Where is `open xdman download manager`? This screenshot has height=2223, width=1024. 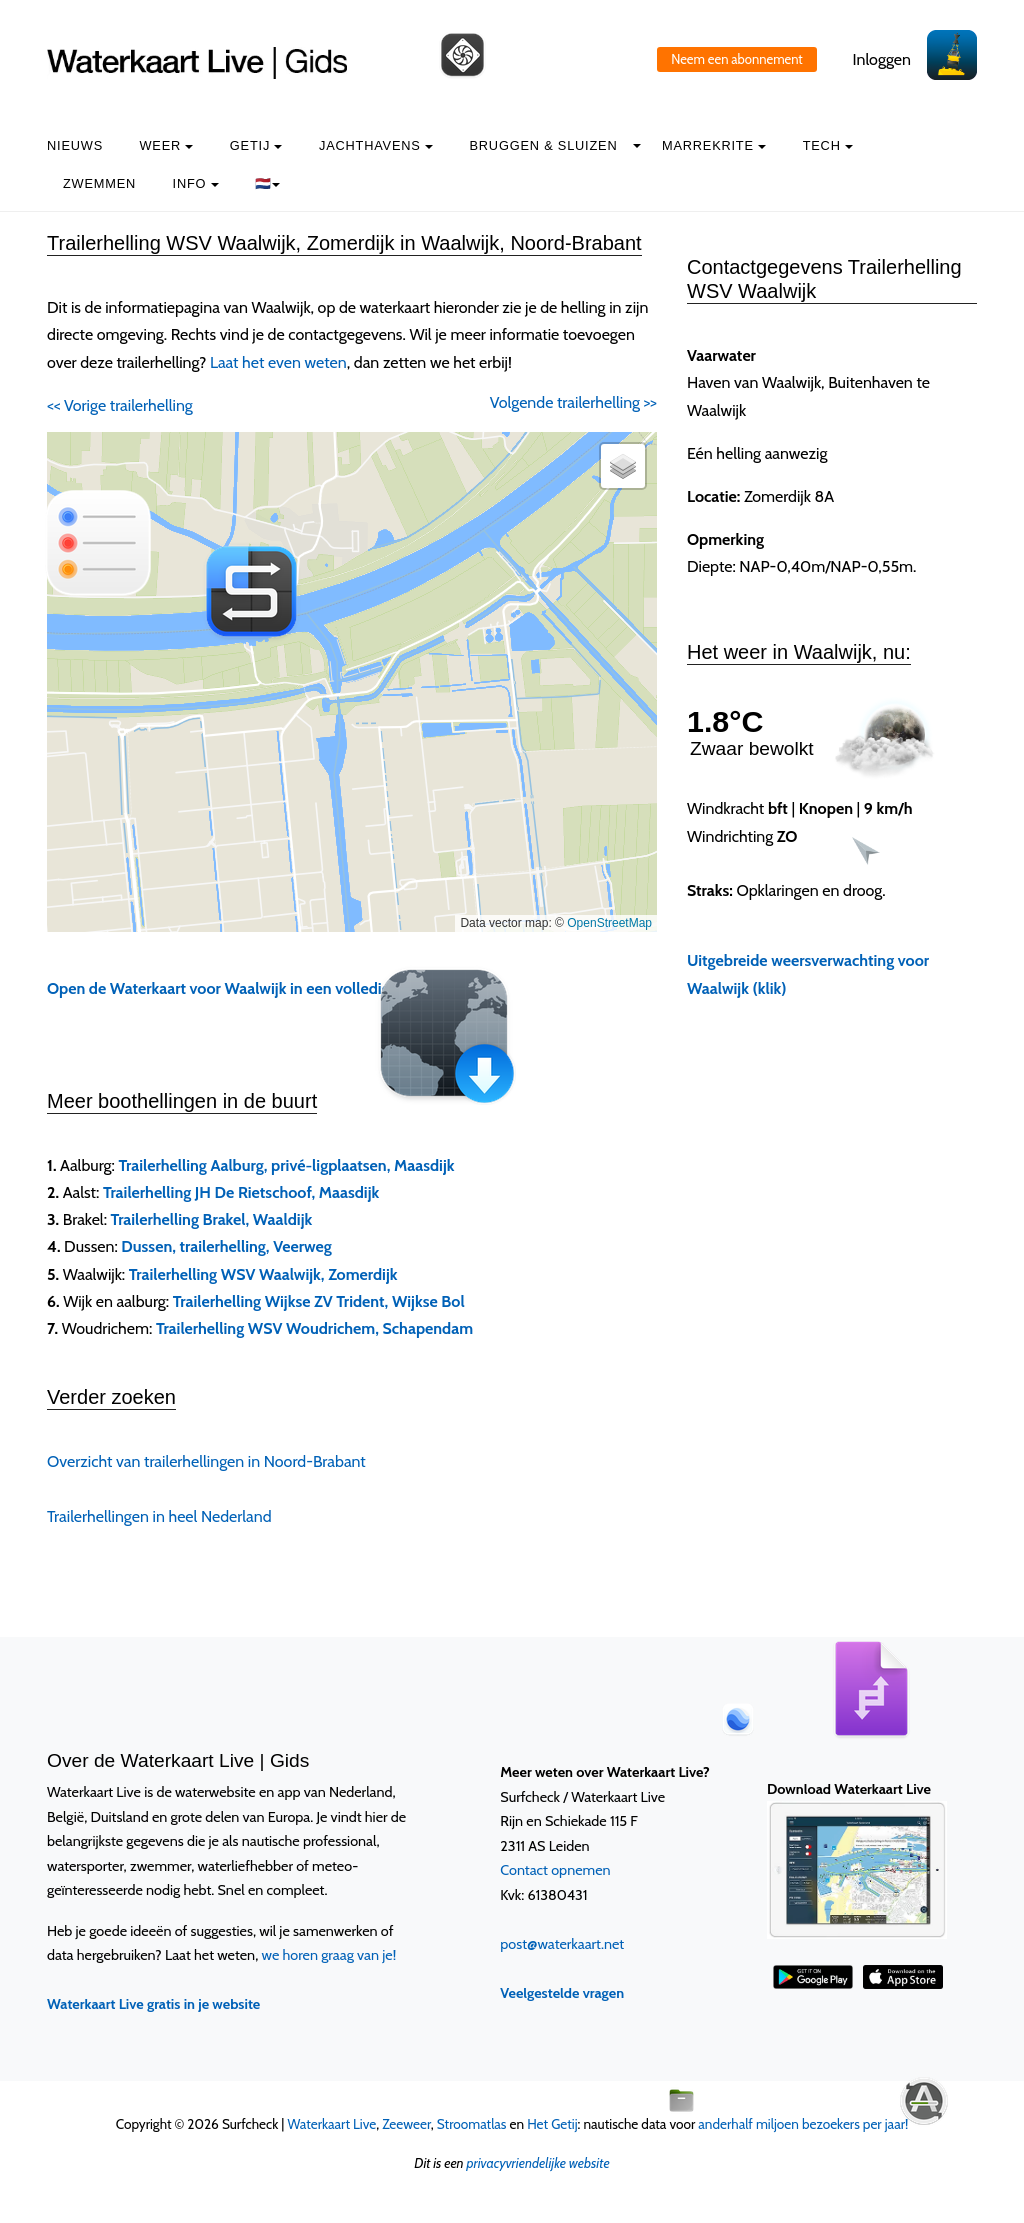
open xdman download manager is located at coordinates (444, 1033).